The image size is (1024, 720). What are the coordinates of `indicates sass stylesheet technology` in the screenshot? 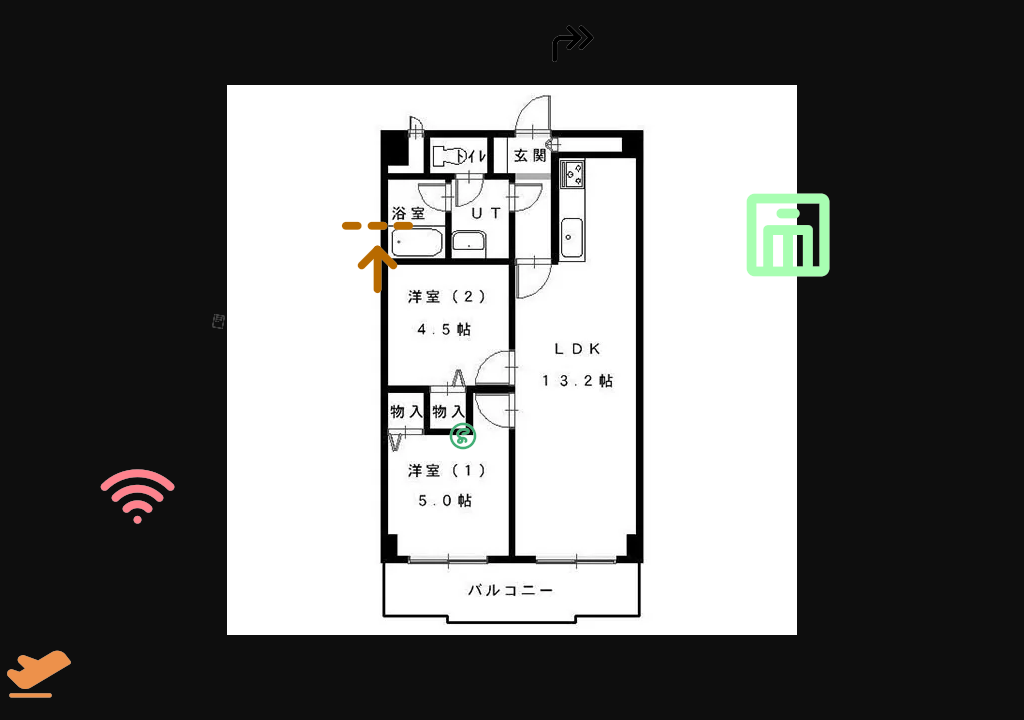 It's located at (463, 436).